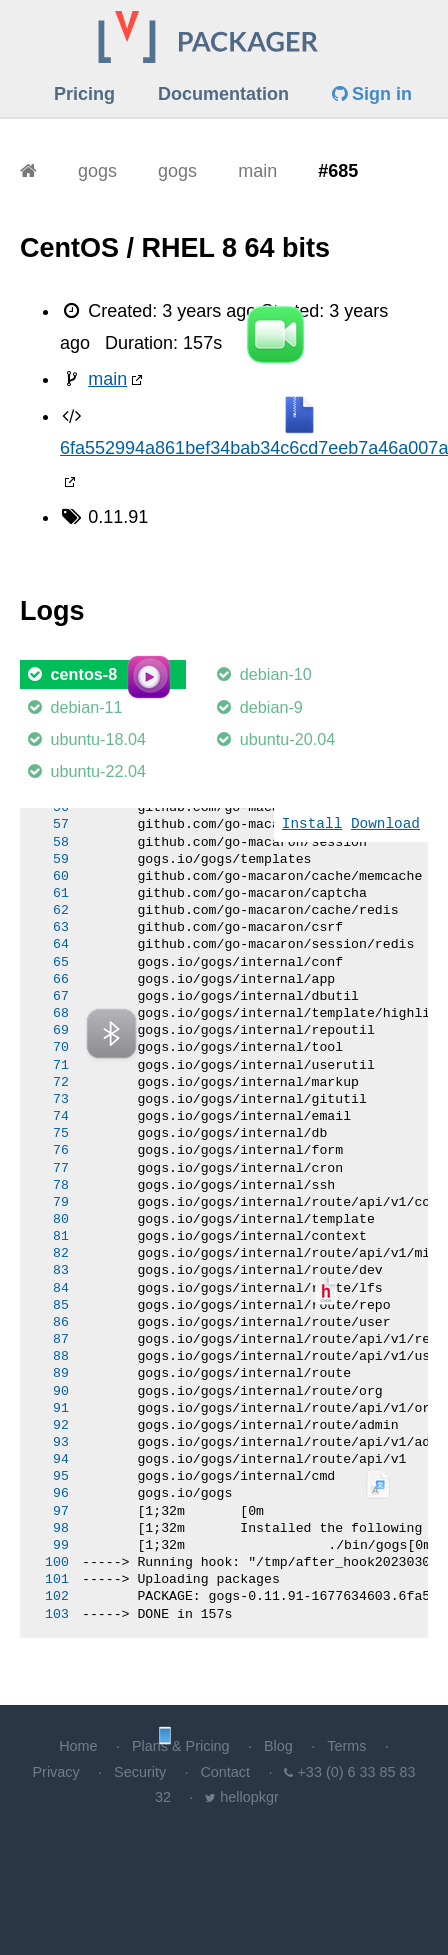 The width and height of the screenshot is (448, 1955). I want to click on open mpv media player, so click(149, 677).